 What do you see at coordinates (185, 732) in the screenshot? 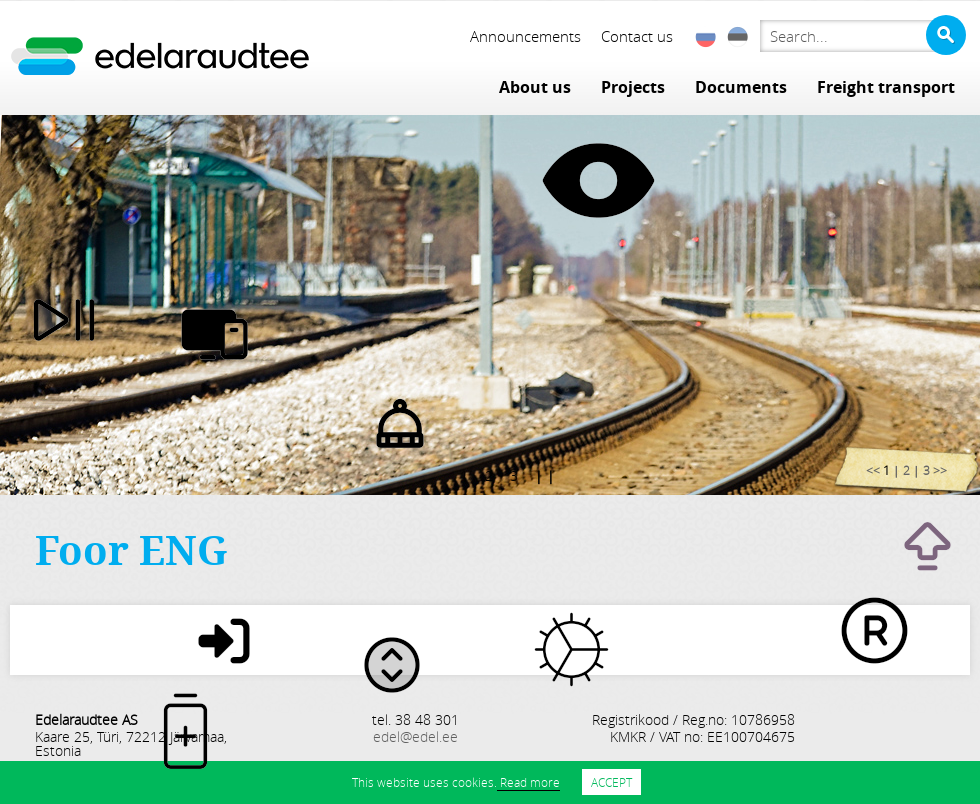
I see `add a new battery or power source` at bounding box center [185, 732].